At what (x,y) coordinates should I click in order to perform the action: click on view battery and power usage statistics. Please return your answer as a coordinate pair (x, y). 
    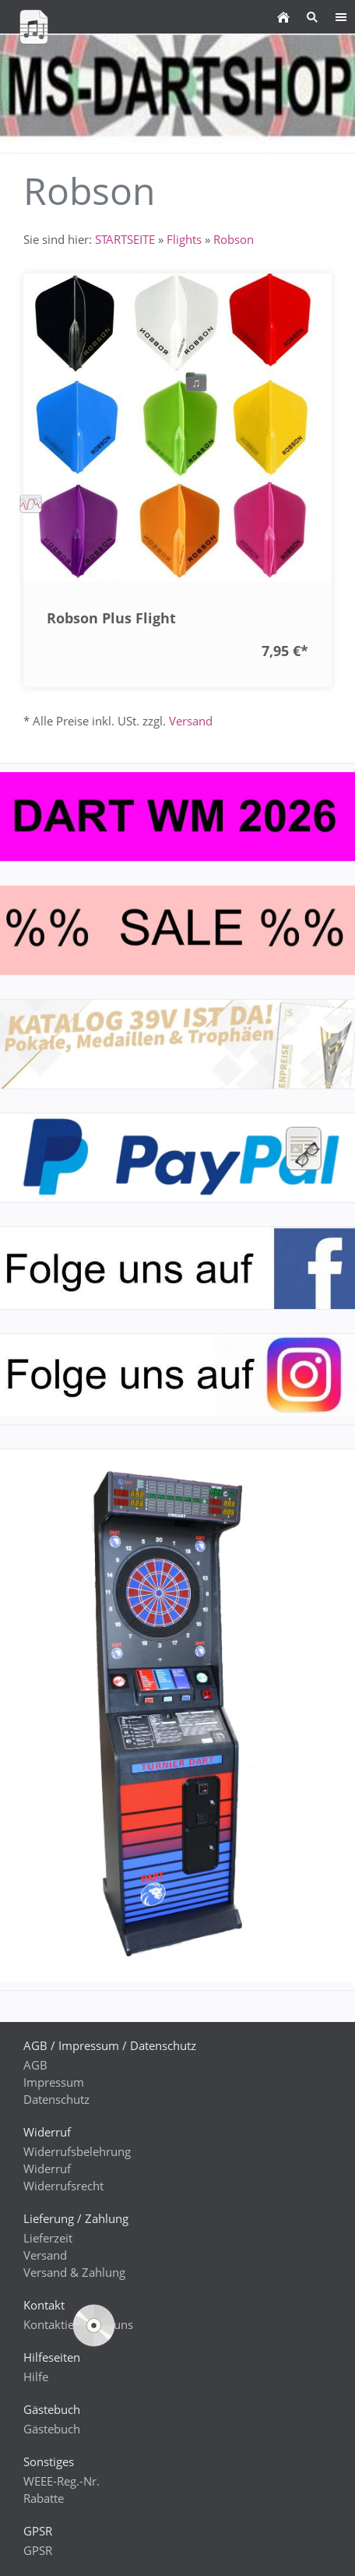
    Looking at the image, I should click on (30, 503).